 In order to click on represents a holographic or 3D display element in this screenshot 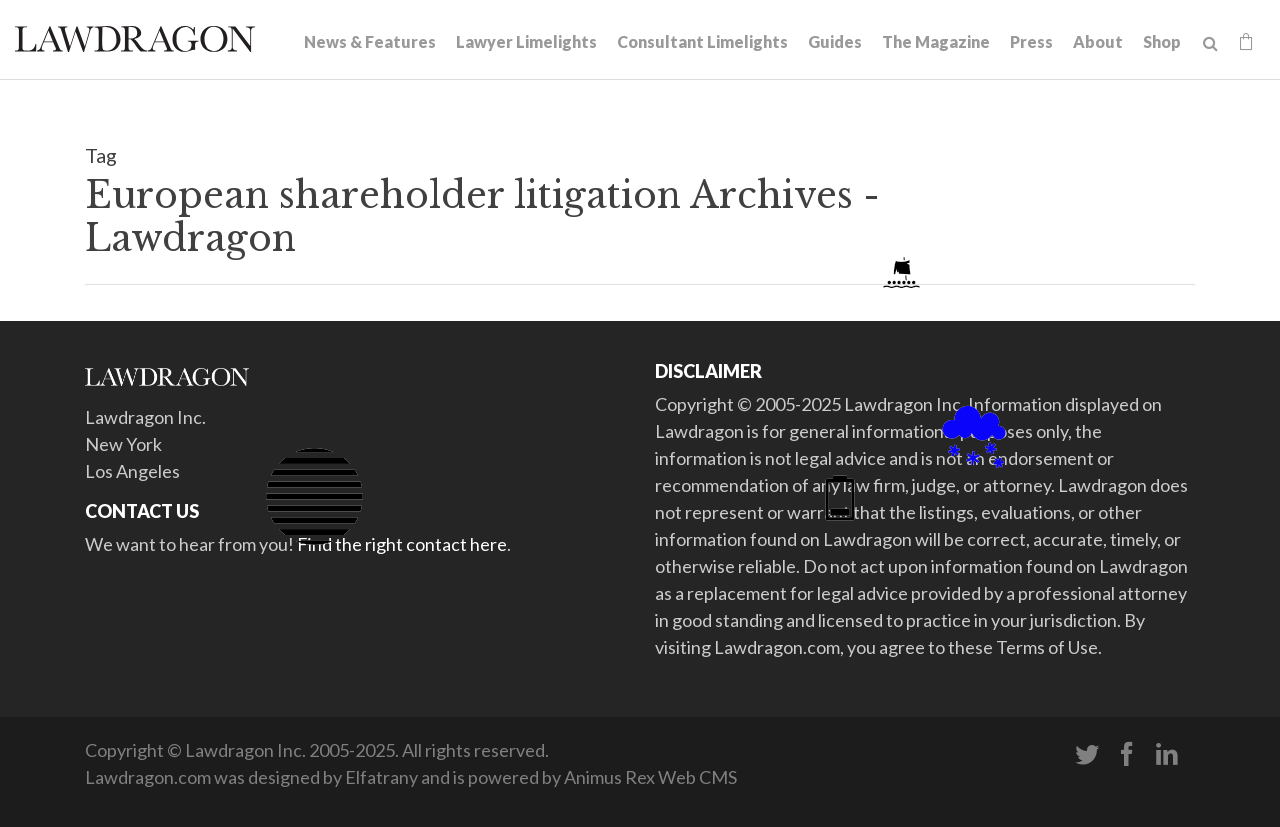, I will do `click(314, 496)`.